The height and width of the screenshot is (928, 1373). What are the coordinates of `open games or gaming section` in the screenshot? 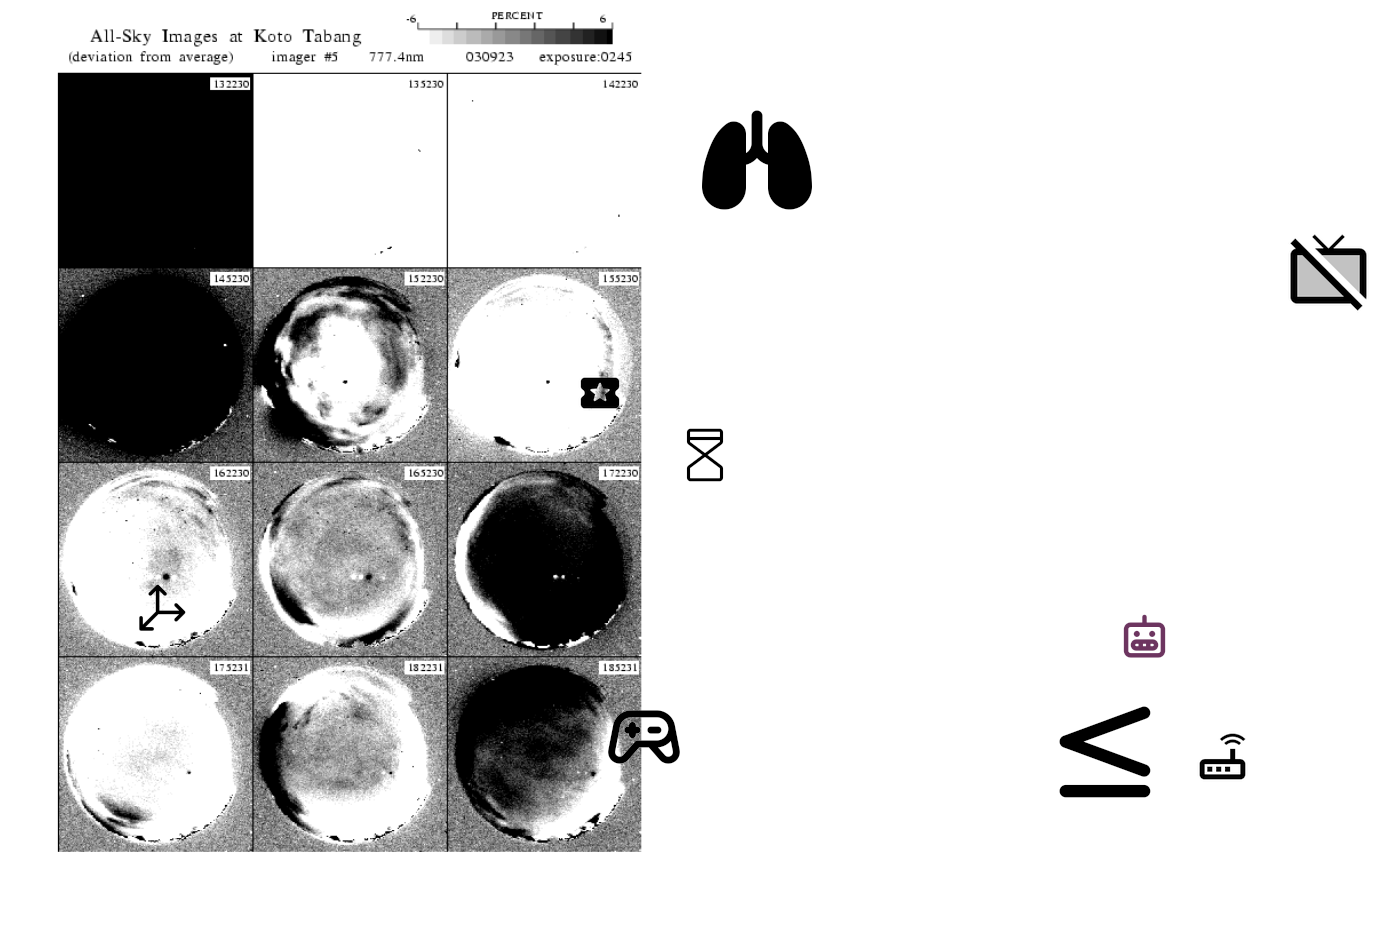 It's located at (644, 737).